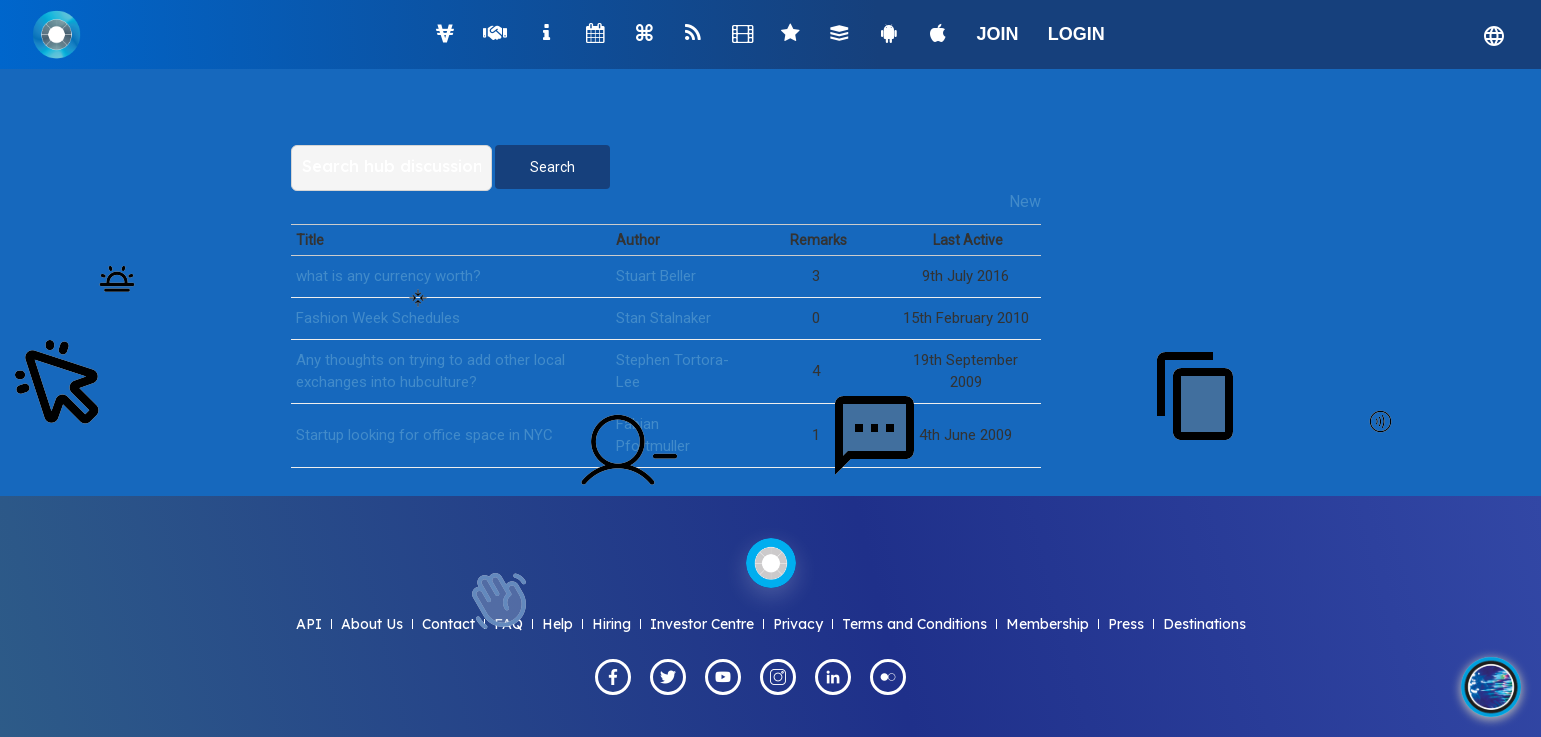  I want to click on click or tap to interact, so click(61, 386).